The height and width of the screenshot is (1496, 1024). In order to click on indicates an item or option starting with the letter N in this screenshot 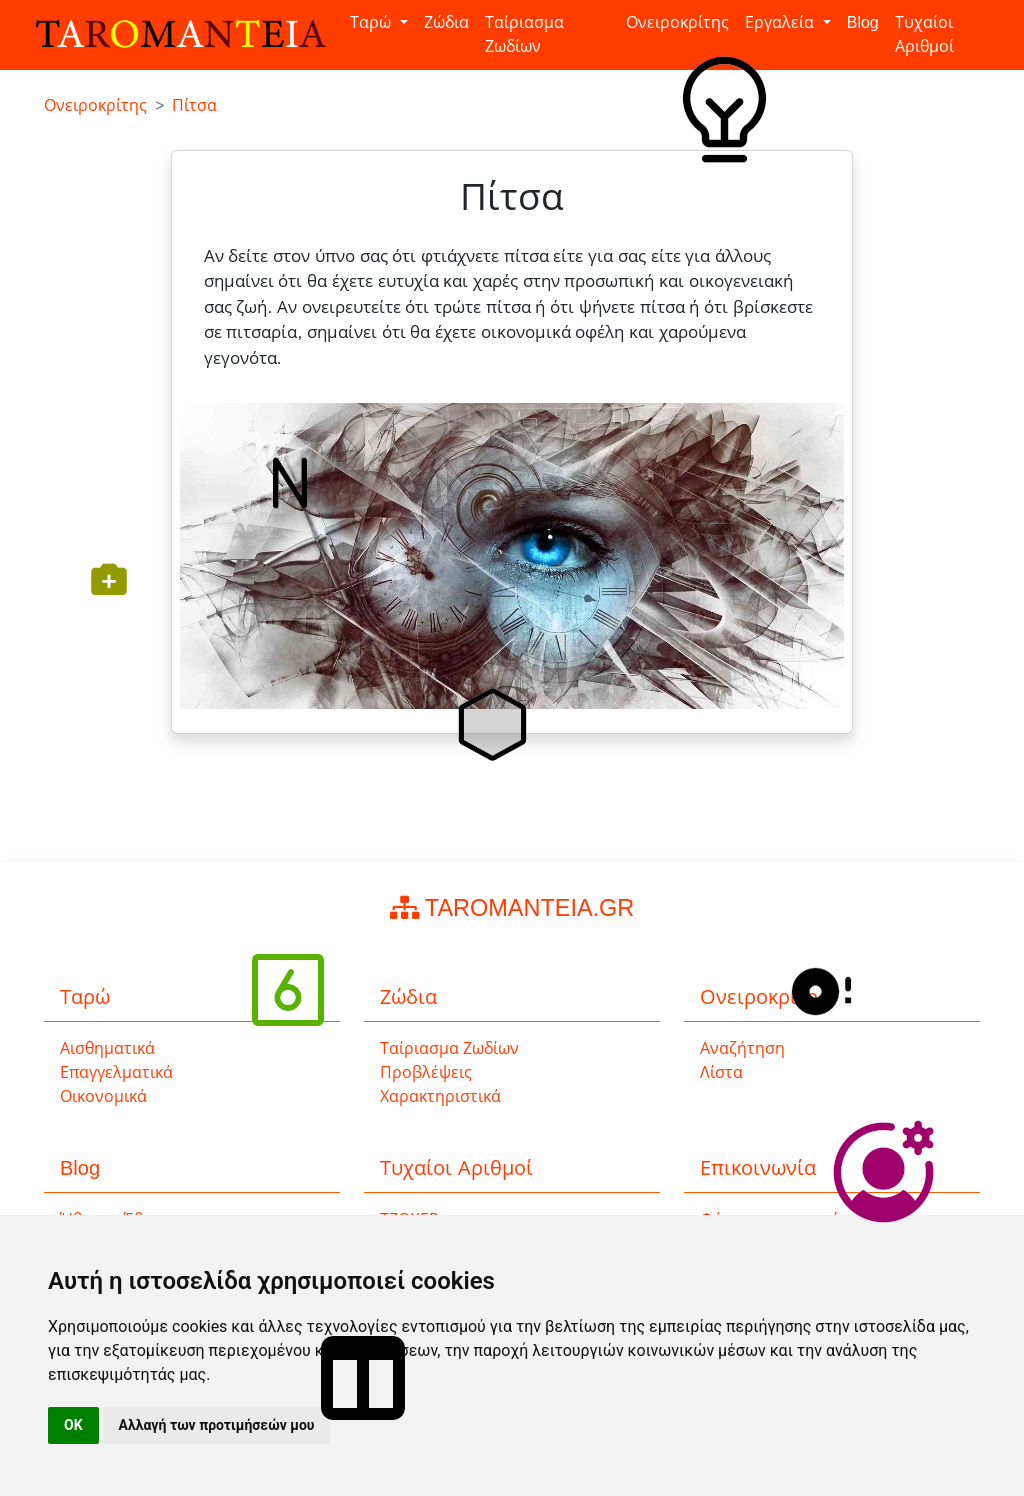, I will do `click(290, 483)`.